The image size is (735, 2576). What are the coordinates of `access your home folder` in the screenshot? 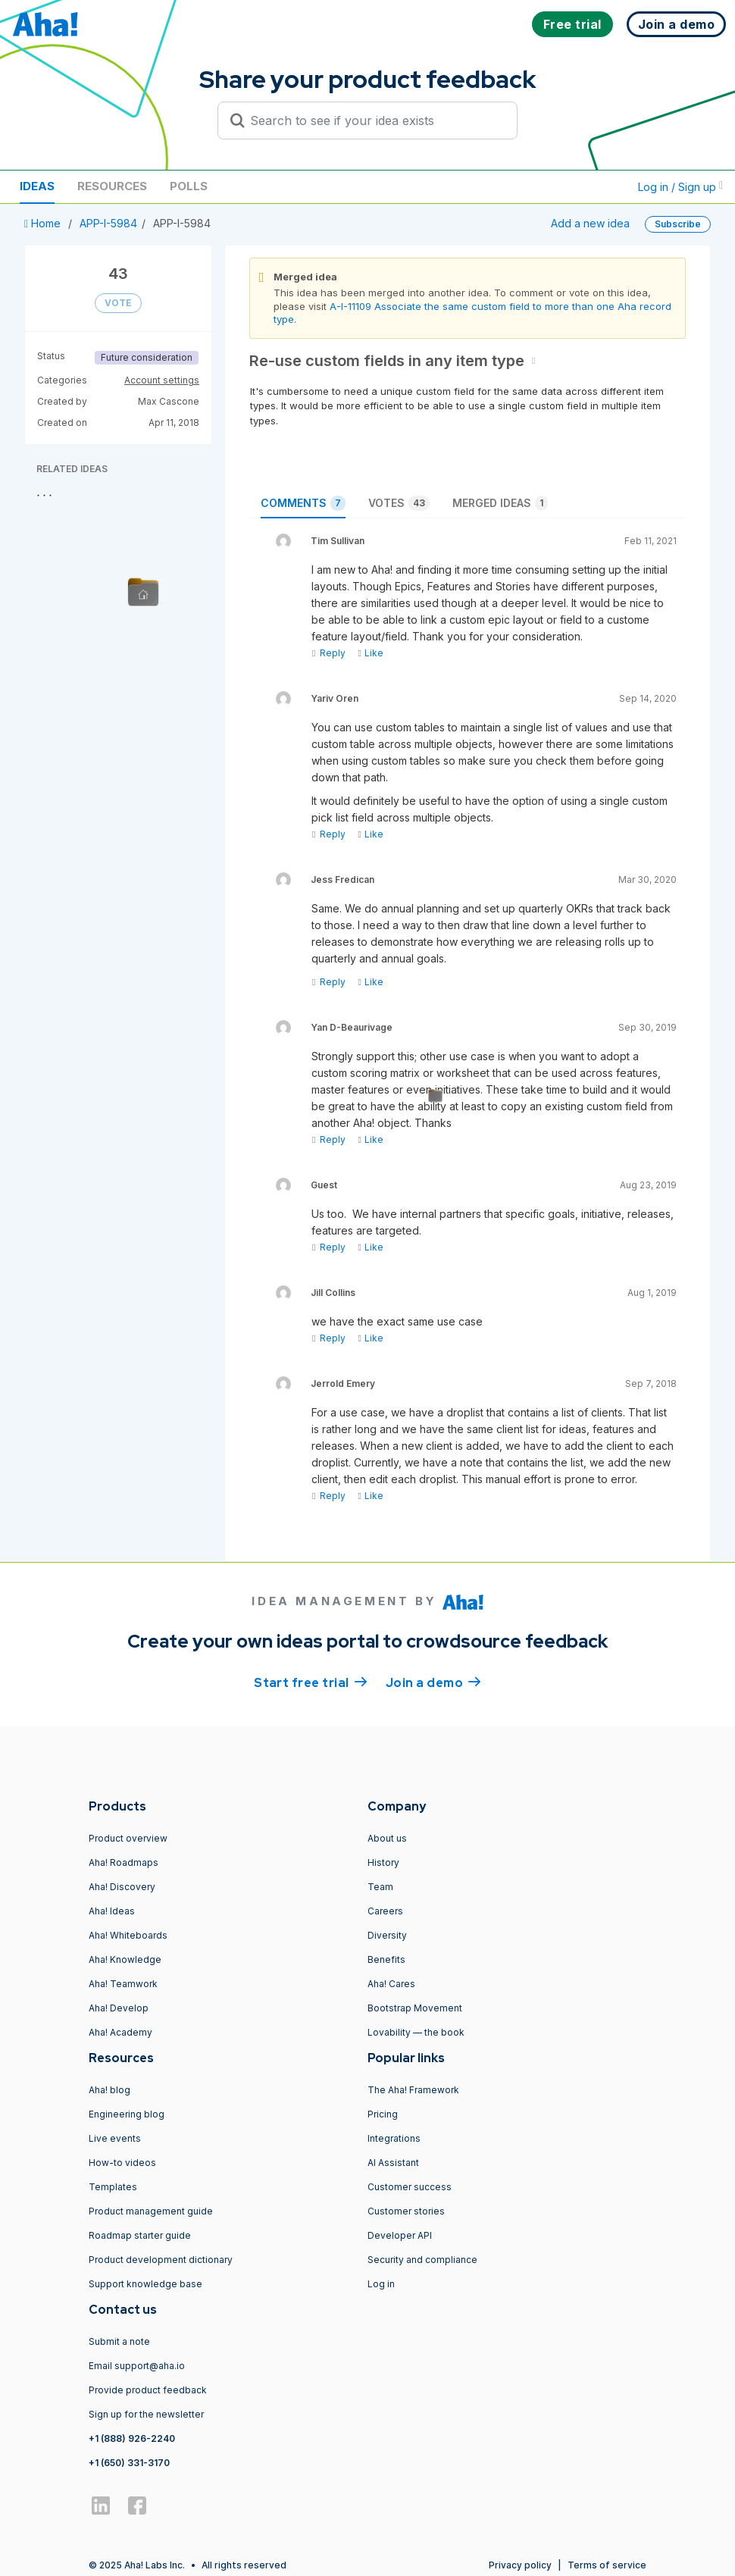 It's located at (143, 592).